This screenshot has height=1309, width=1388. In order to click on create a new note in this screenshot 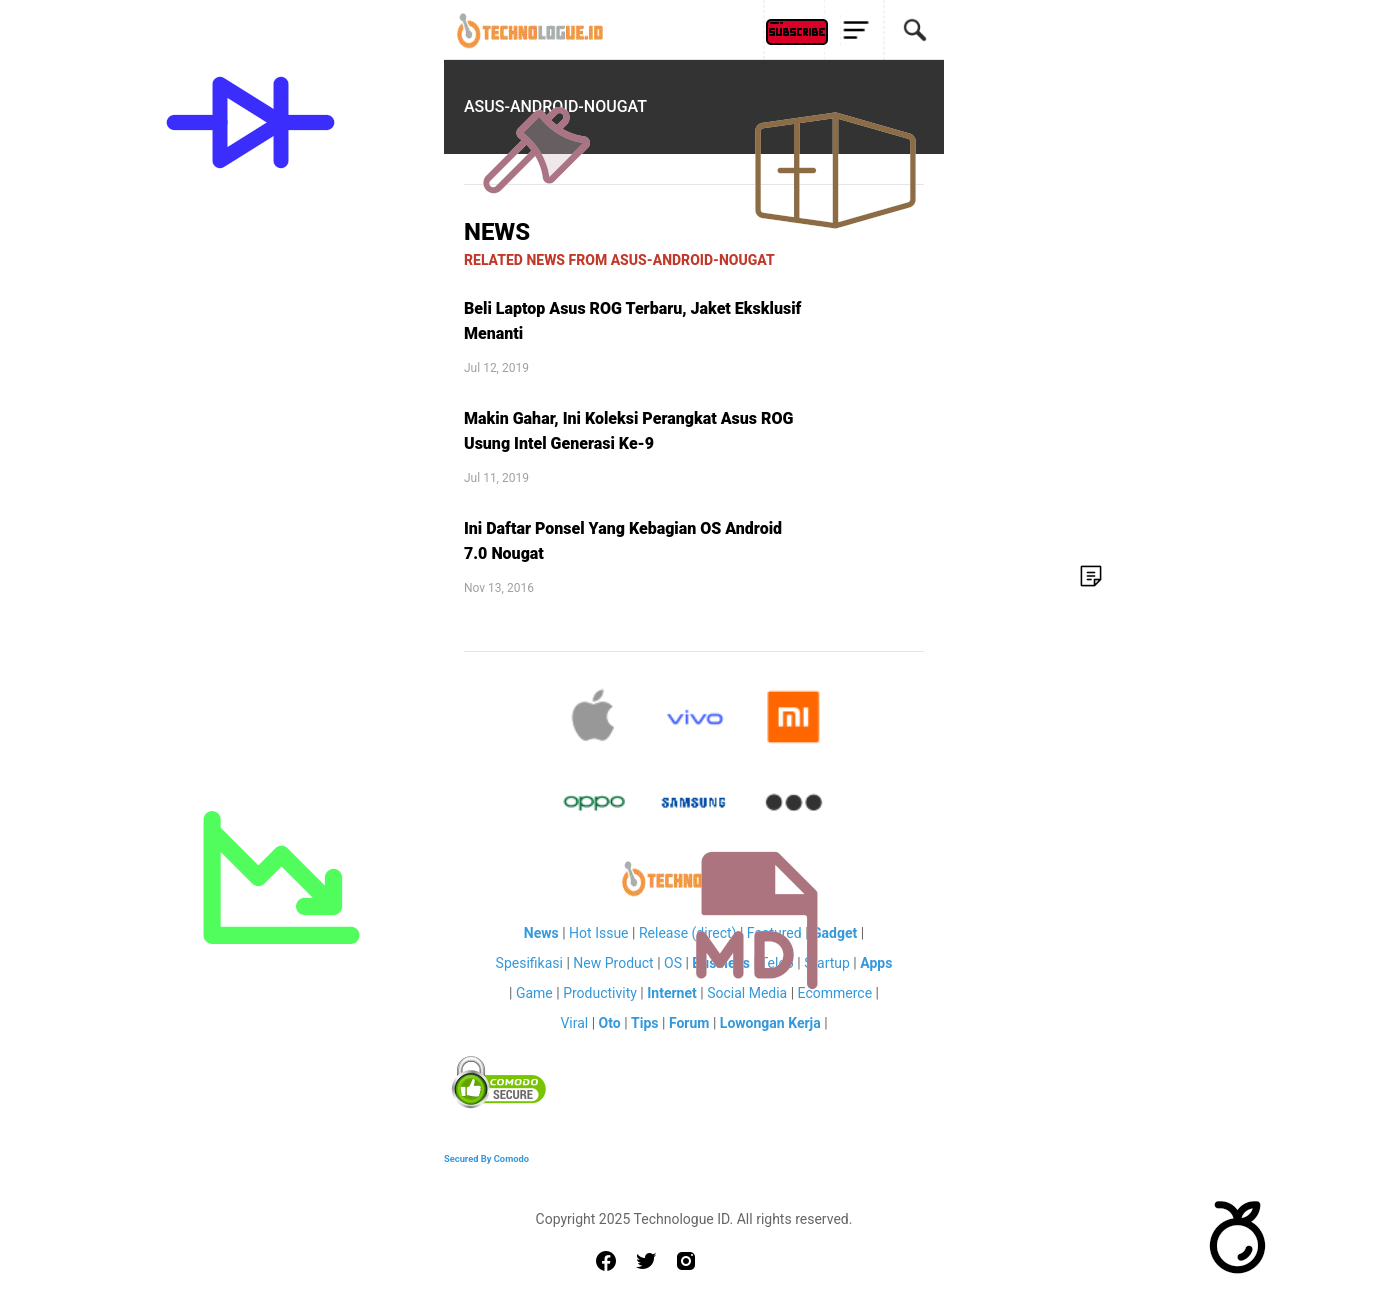, I will do `click(1091, 576)`.